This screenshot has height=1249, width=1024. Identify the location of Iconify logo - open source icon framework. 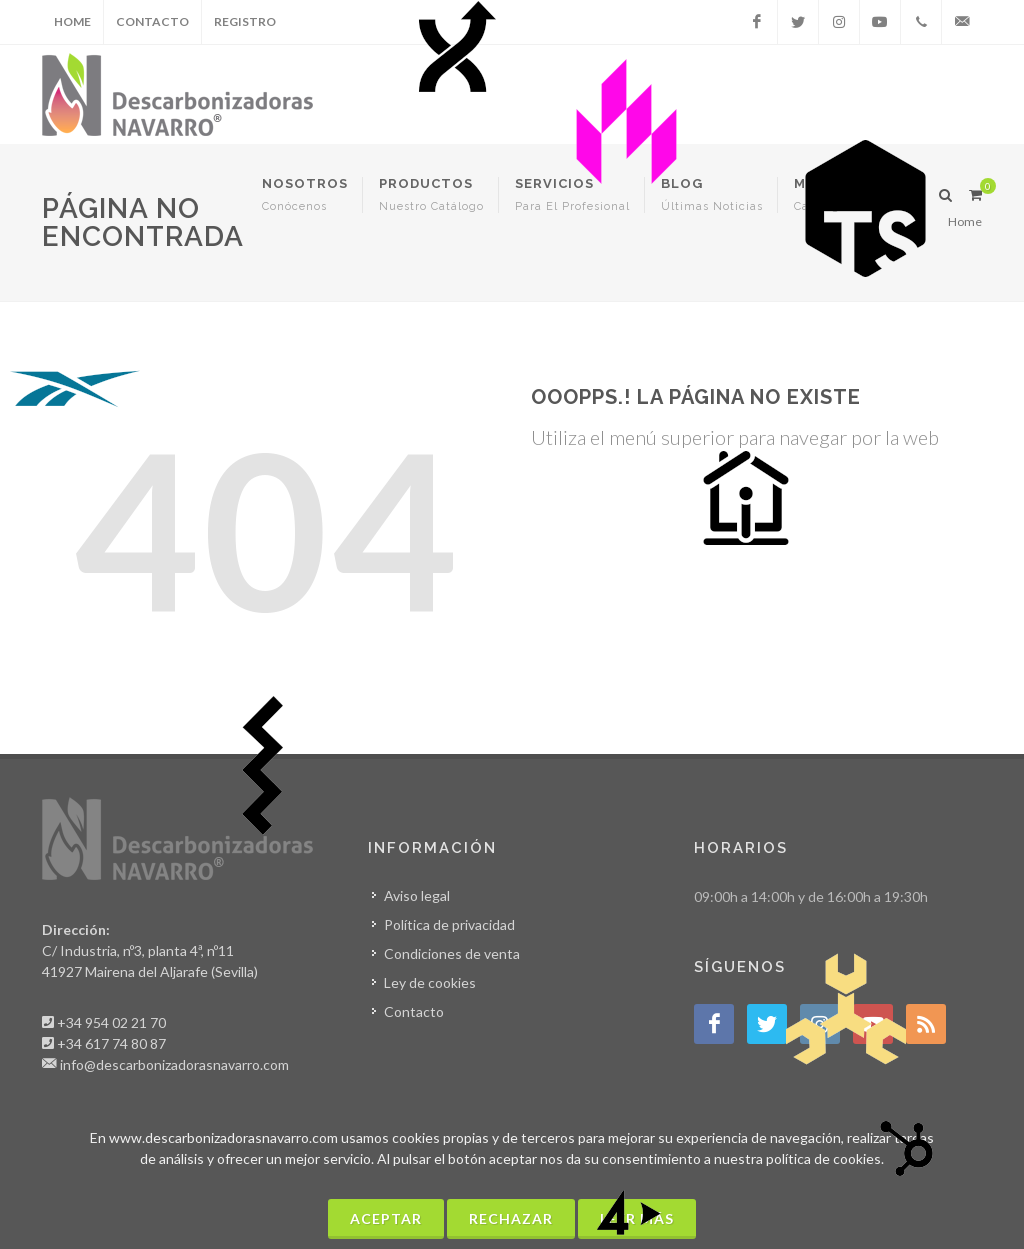
(746, 498).